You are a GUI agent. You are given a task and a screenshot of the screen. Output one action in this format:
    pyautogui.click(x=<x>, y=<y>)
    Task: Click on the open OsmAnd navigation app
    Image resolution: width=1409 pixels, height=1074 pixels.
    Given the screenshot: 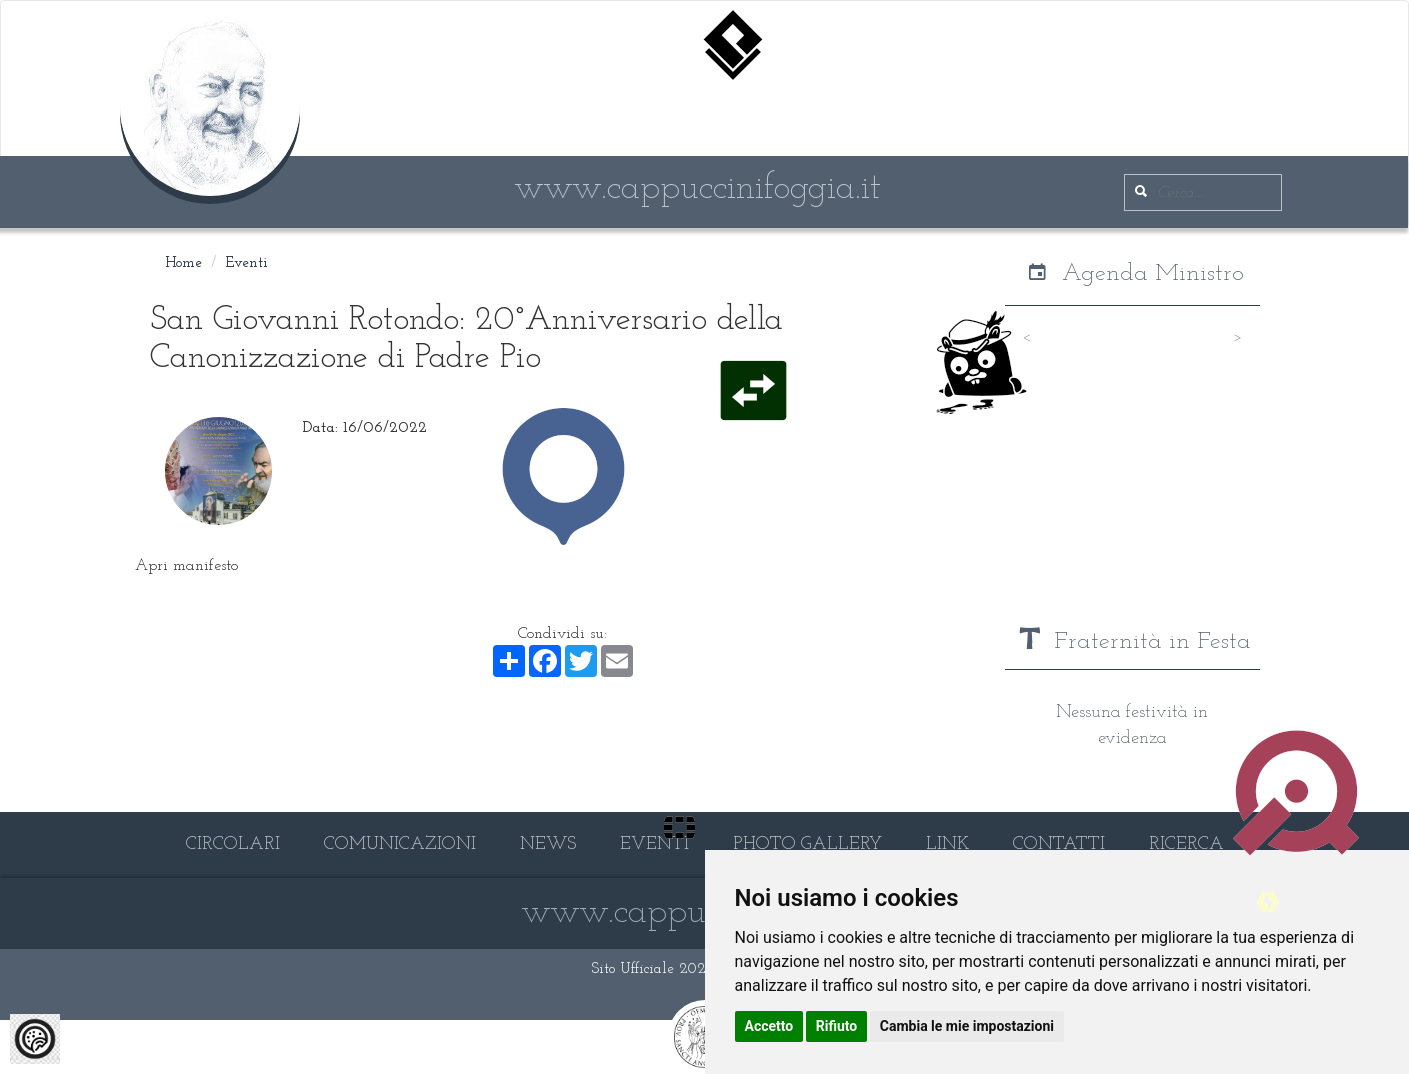 What is the action you would take?
    pyautogui.click(x=563, y=476)
    